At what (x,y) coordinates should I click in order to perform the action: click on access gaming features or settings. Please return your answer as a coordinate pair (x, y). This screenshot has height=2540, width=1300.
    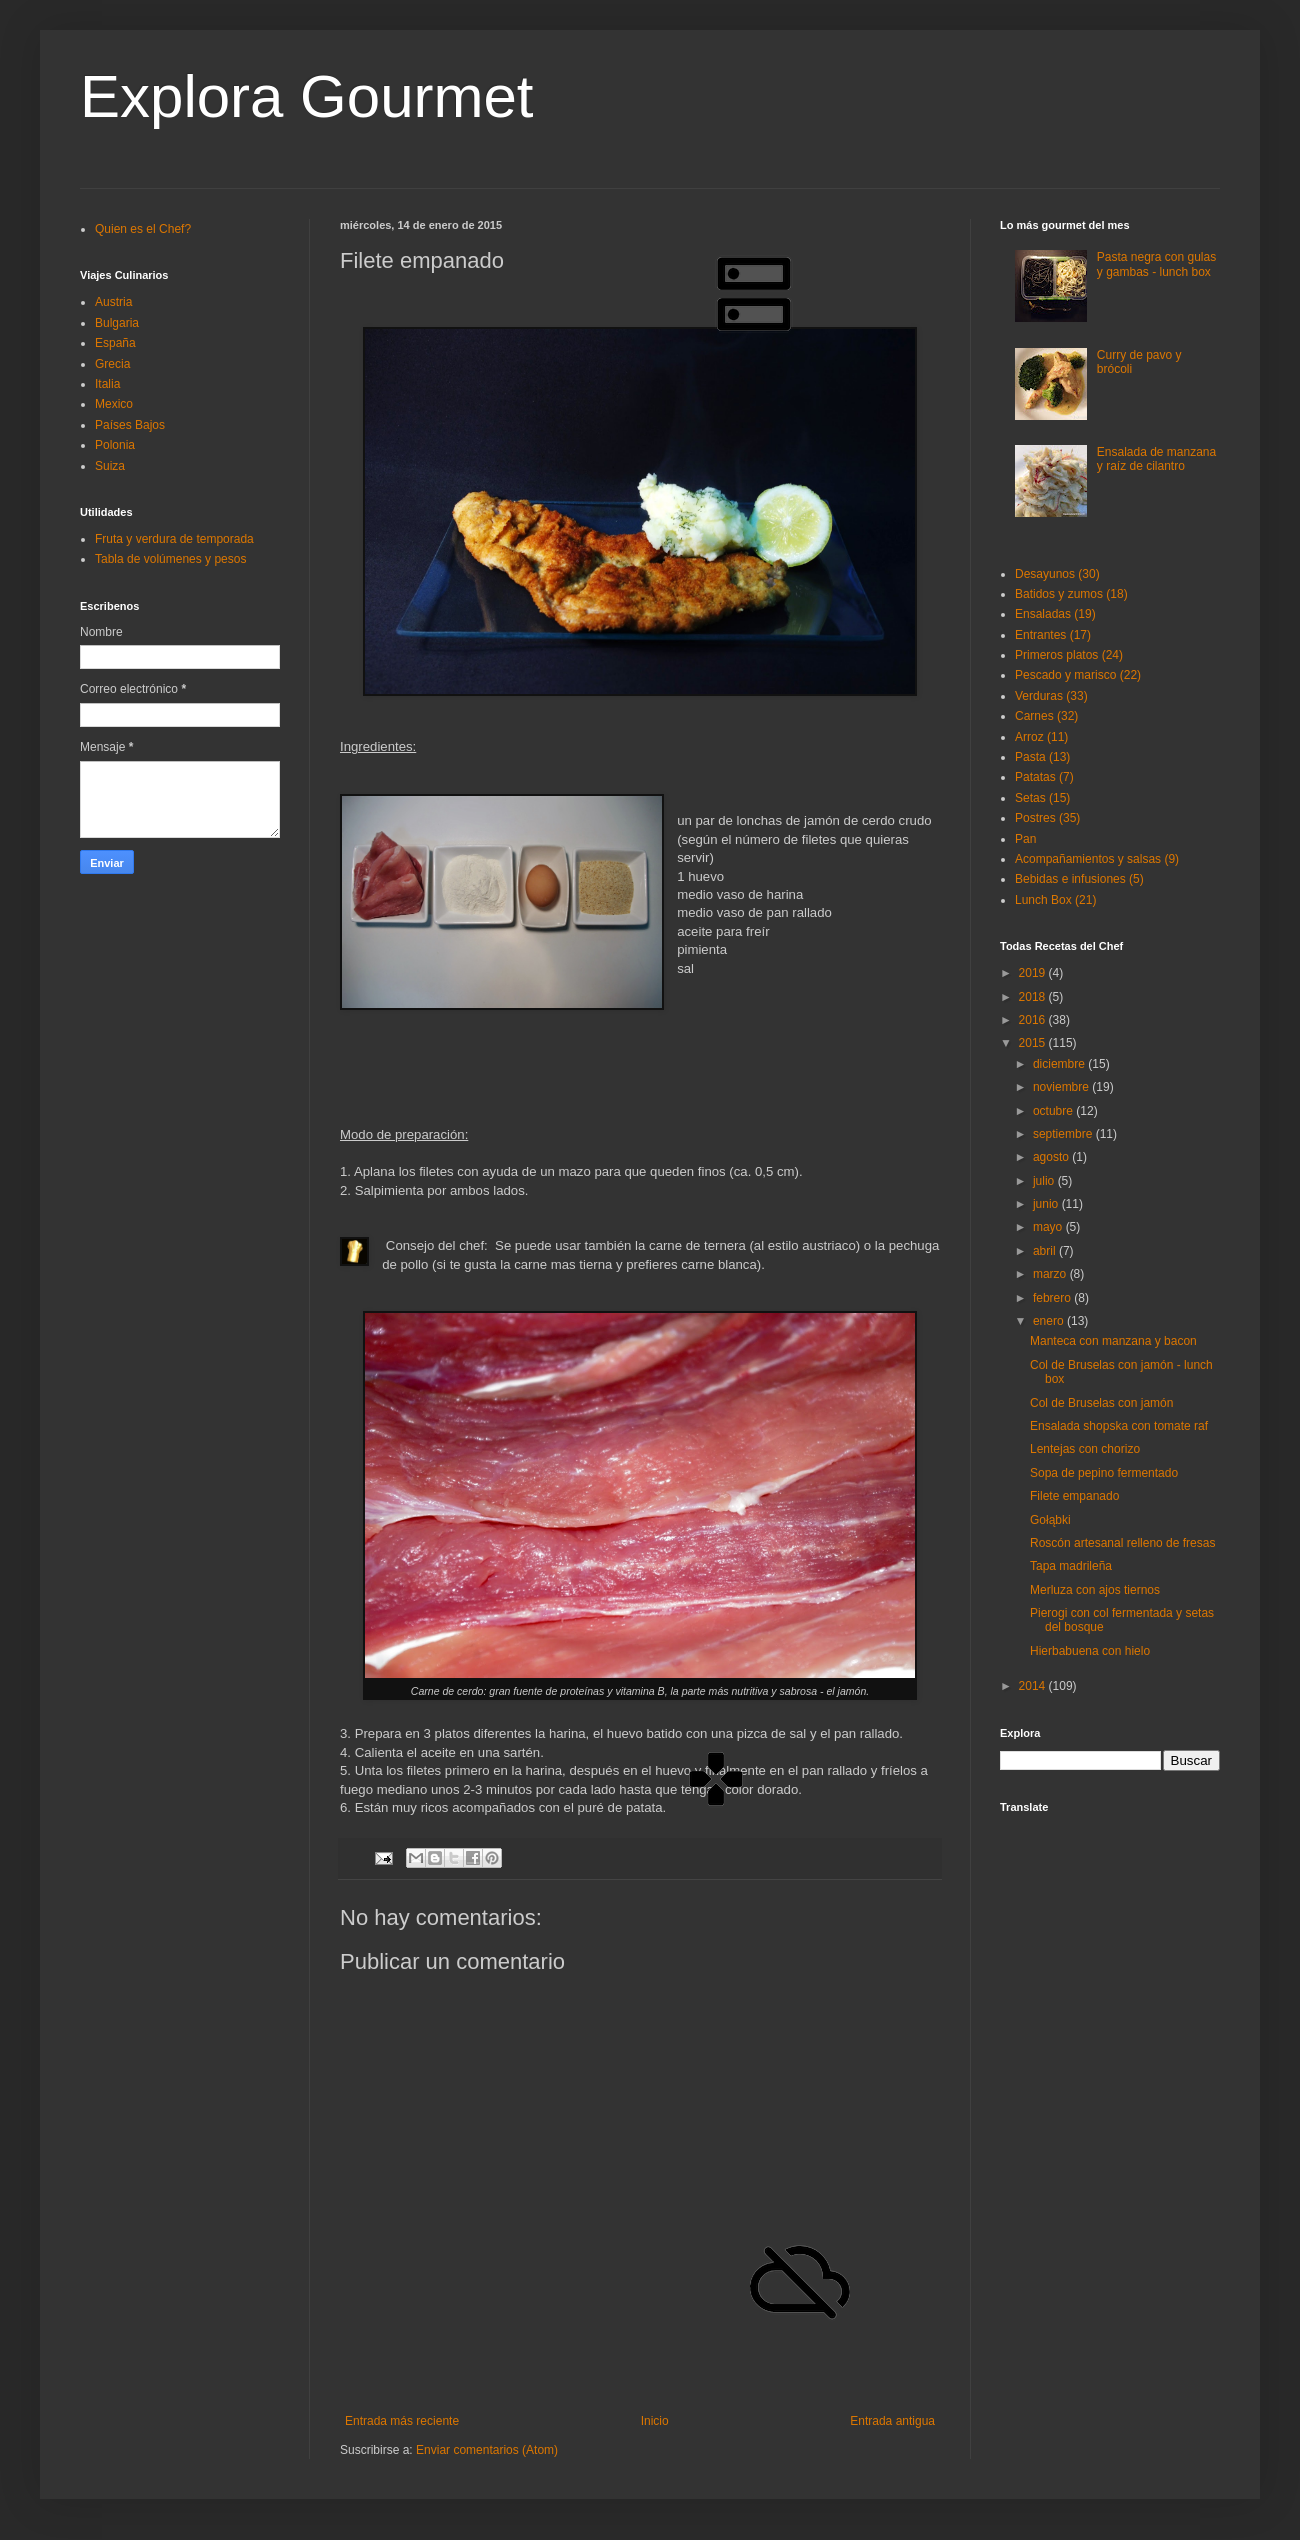
    Looking at the image, I should click on (716, 1779).